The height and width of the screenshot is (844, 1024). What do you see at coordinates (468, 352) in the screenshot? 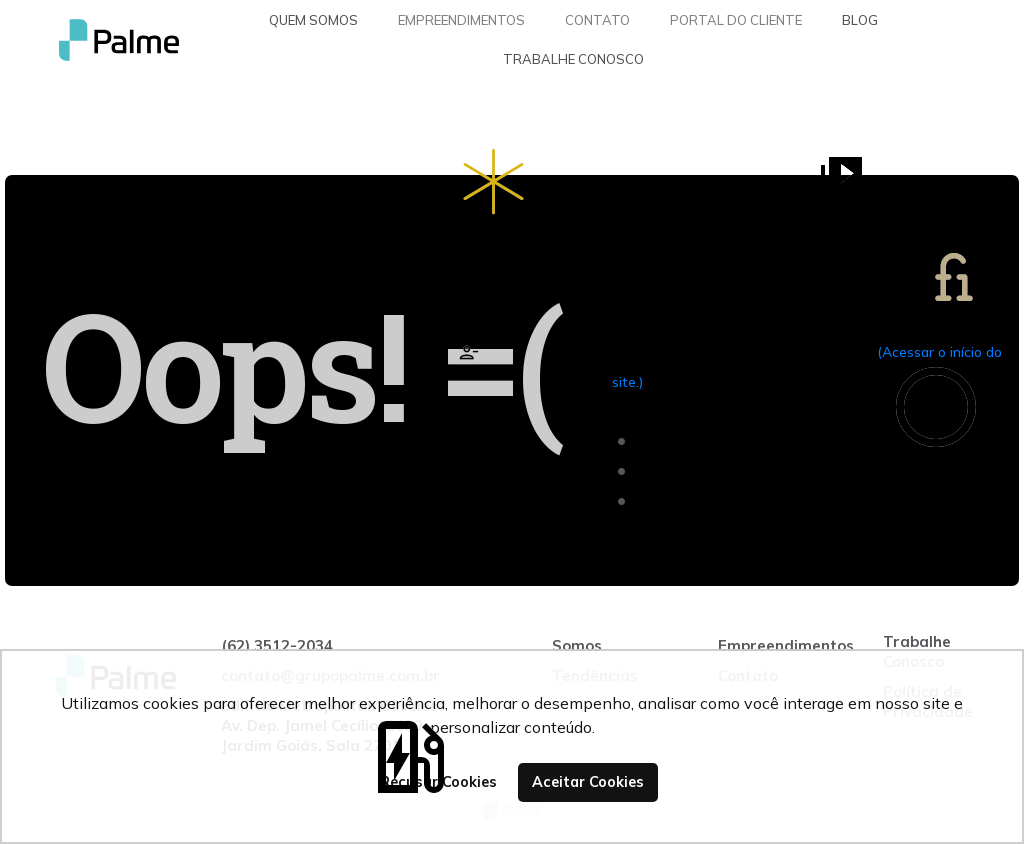
I see `remove a contact or friend` at bounding box center [468, 352].